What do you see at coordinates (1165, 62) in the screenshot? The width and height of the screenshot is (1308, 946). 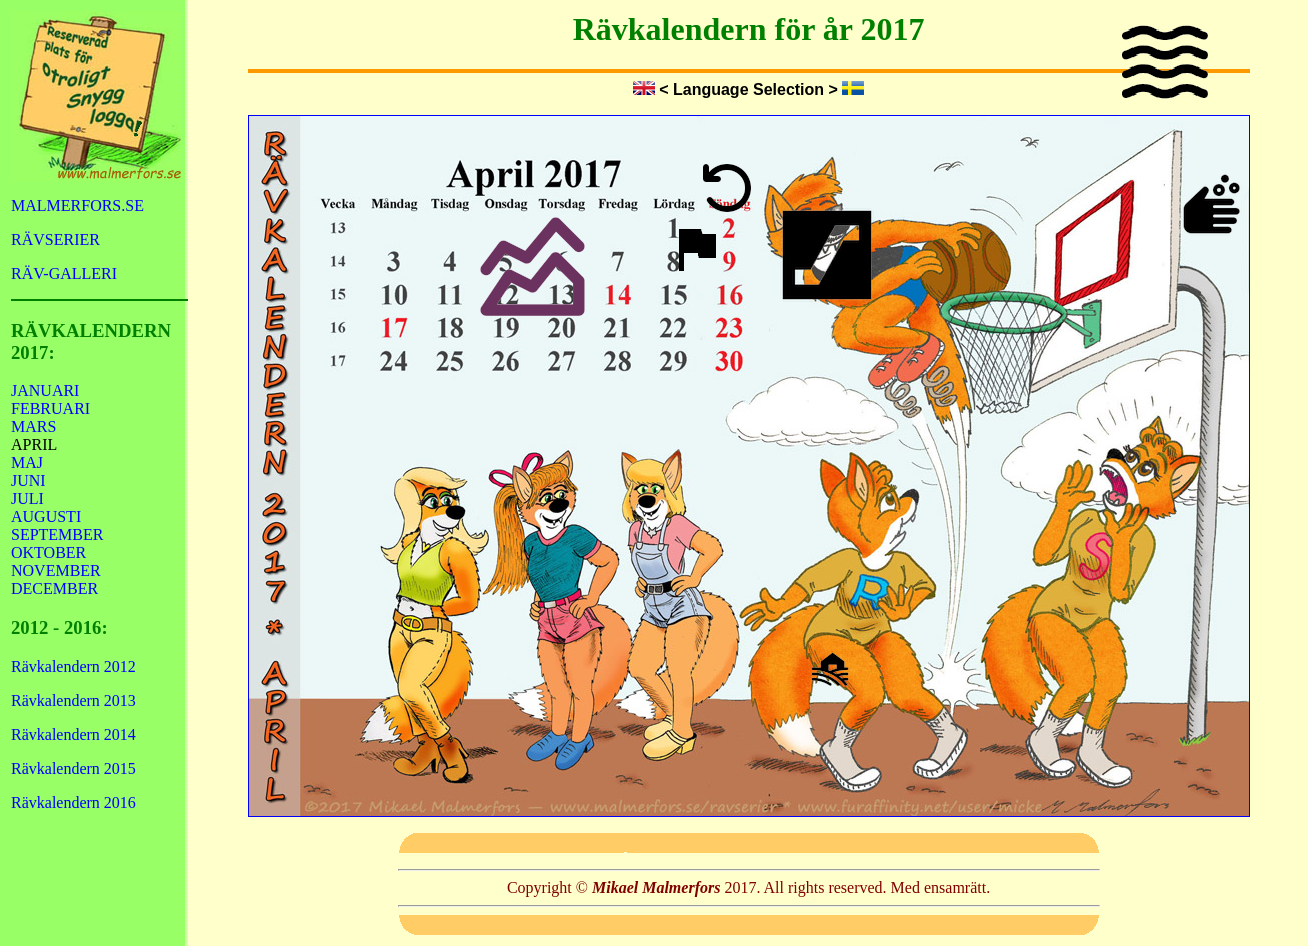 I see `indicates water or aquatic features` at bounding box center [1165, 62].